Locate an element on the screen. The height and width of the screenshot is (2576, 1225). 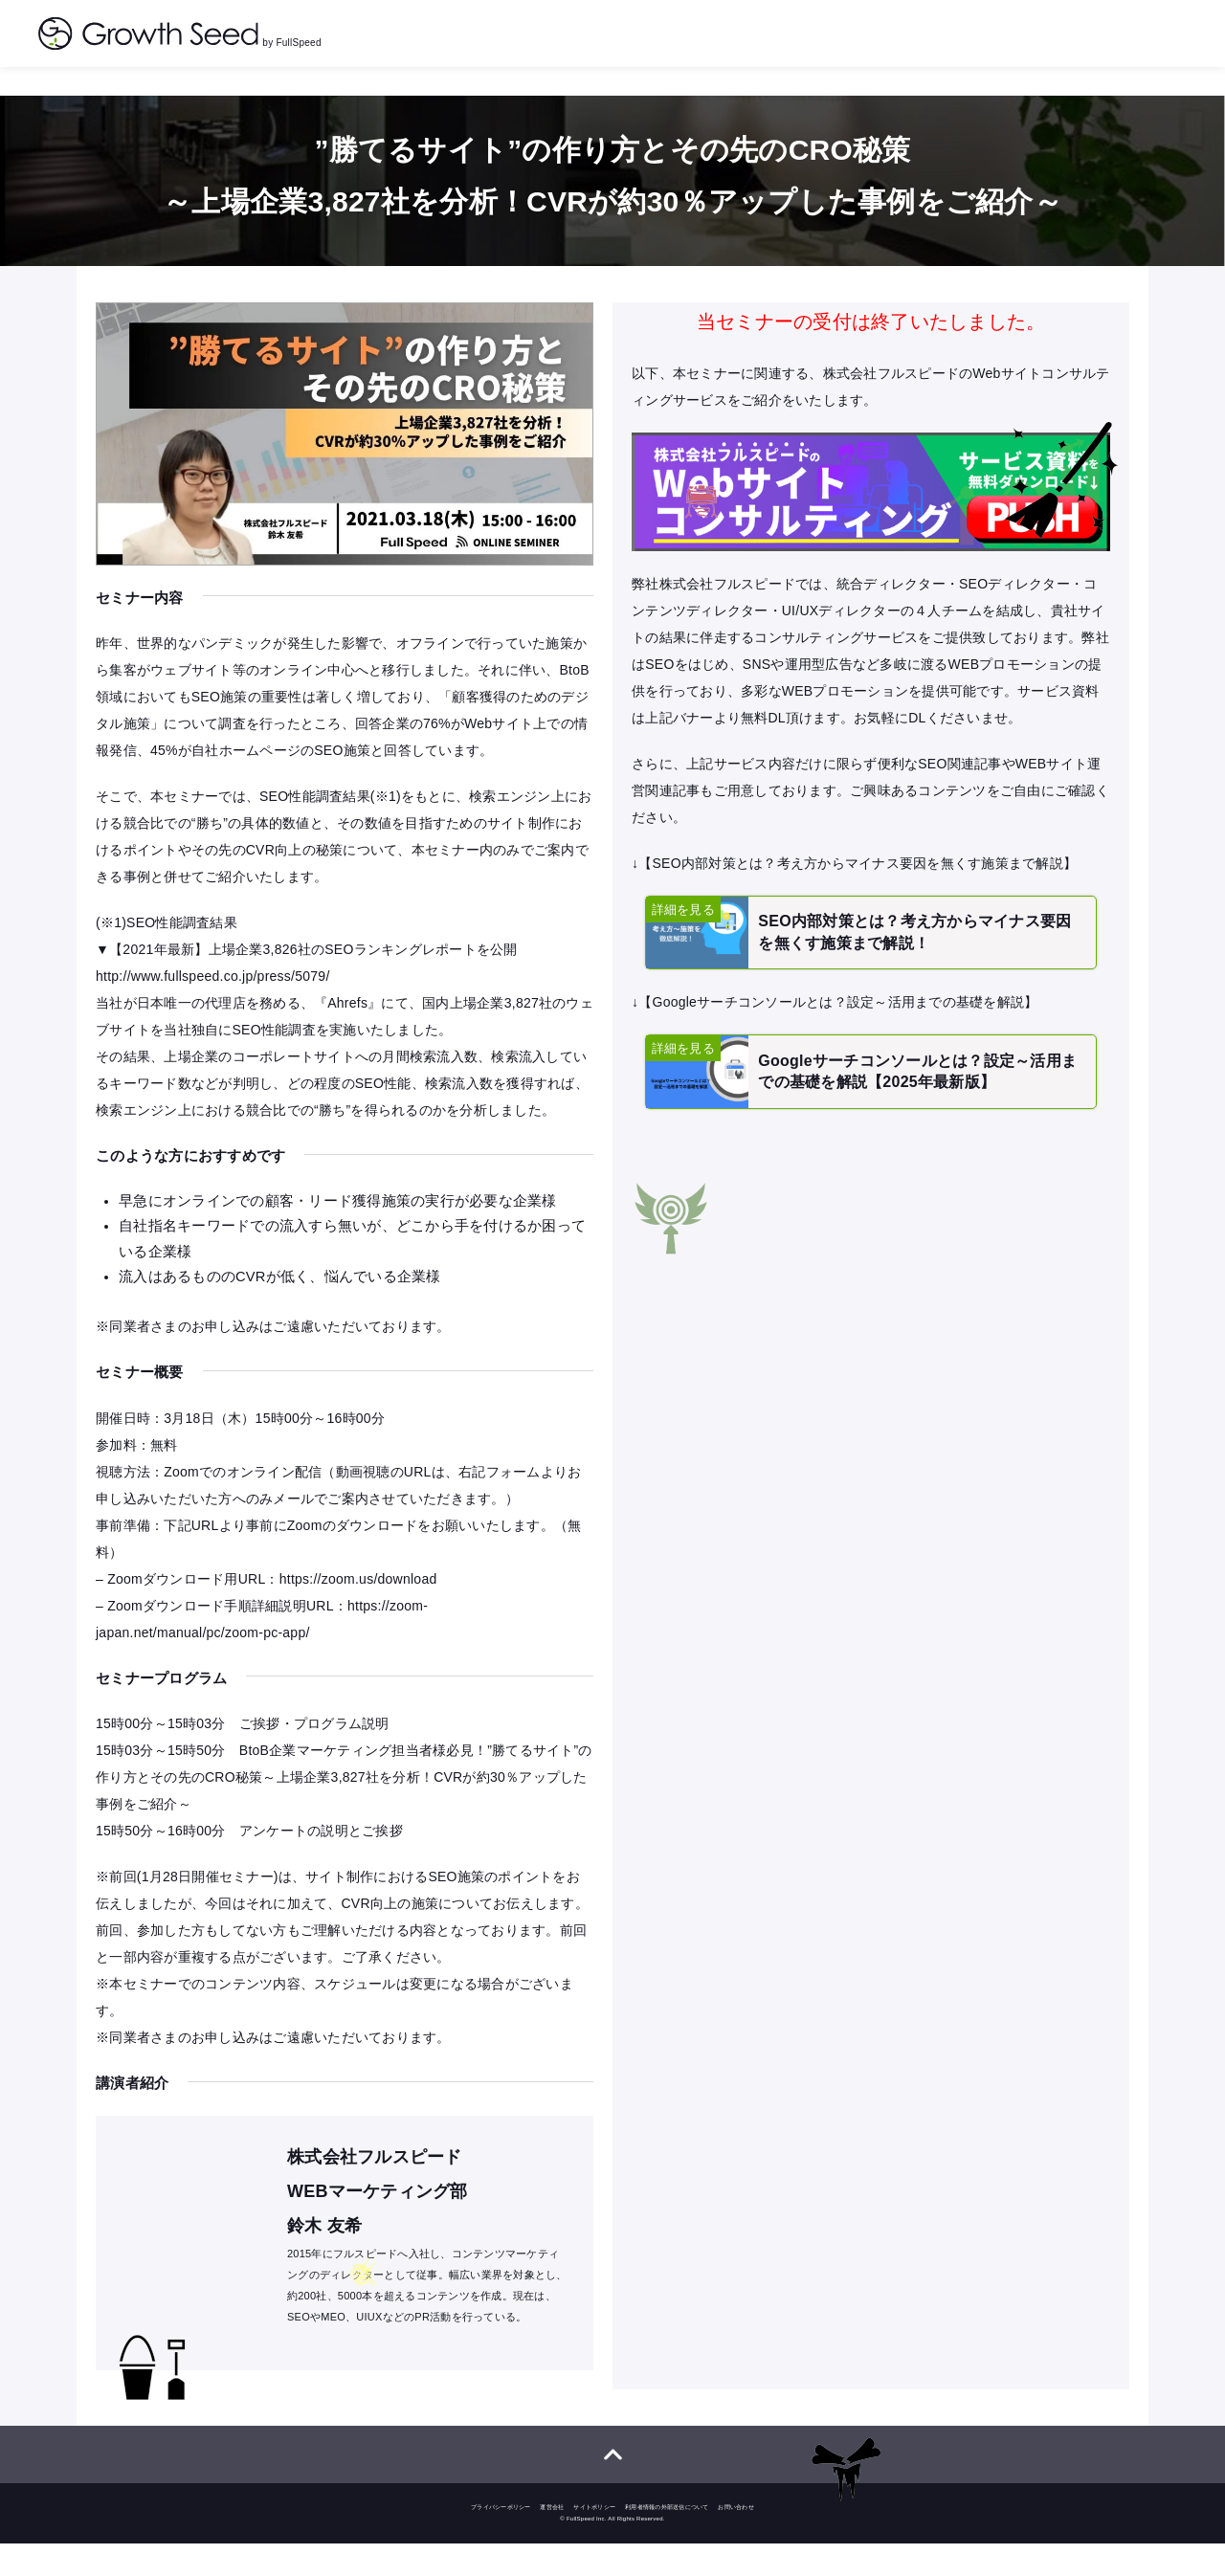
activate a life-drain or vampiric ability is located at coordinates (846, 2469).